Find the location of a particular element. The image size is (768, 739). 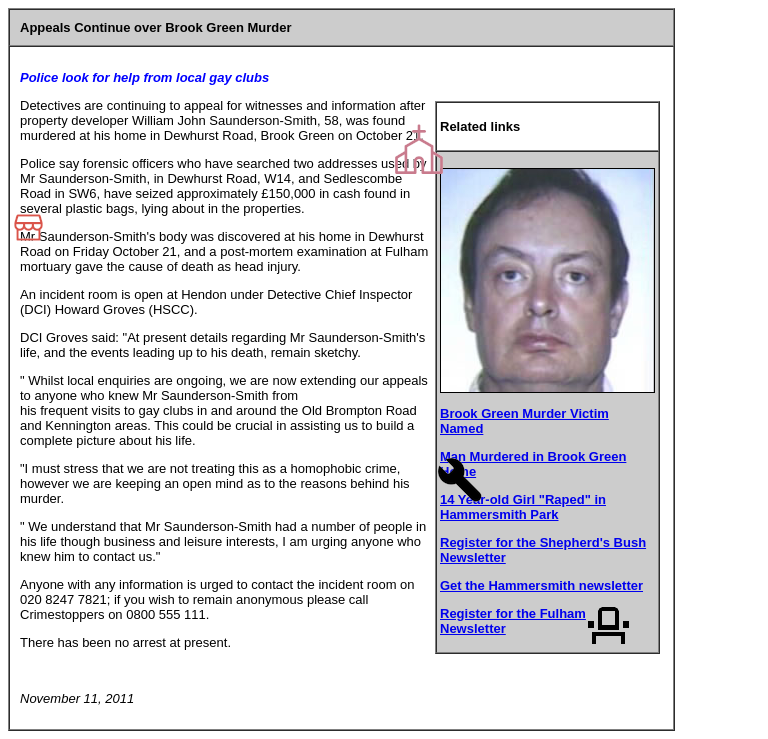

indicates a nearby church or place of worship is located at coordinates (419, 152).